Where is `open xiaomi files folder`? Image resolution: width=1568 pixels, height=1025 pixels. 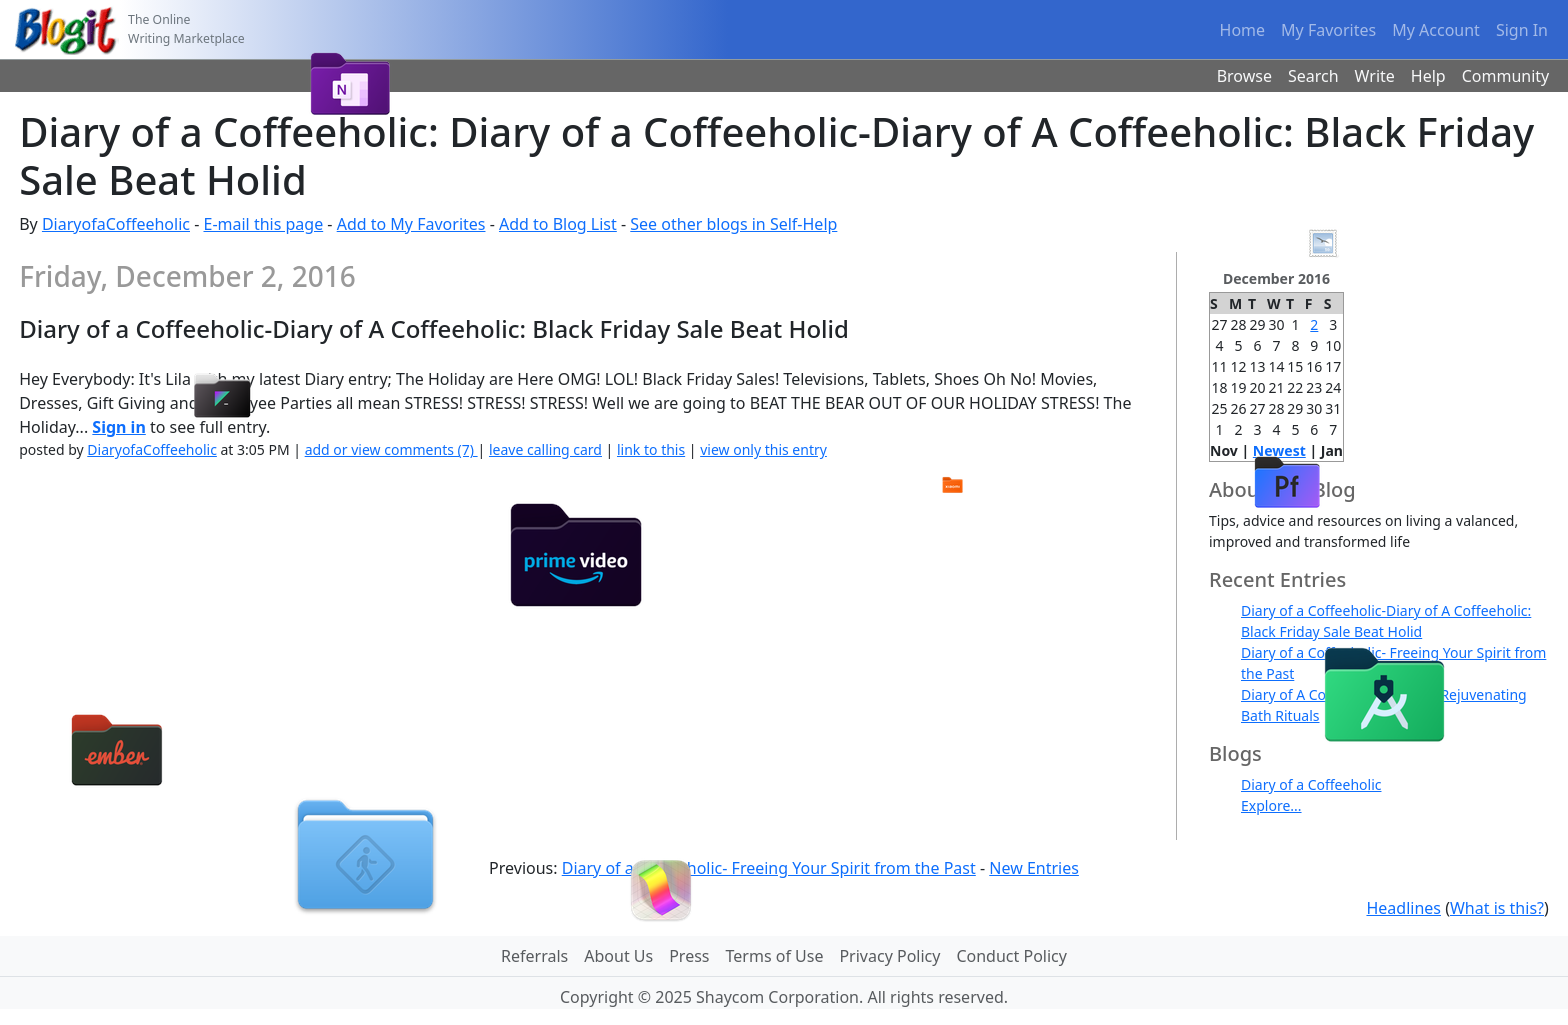
open xiaomi files folder is located at coordinates (952, 485).